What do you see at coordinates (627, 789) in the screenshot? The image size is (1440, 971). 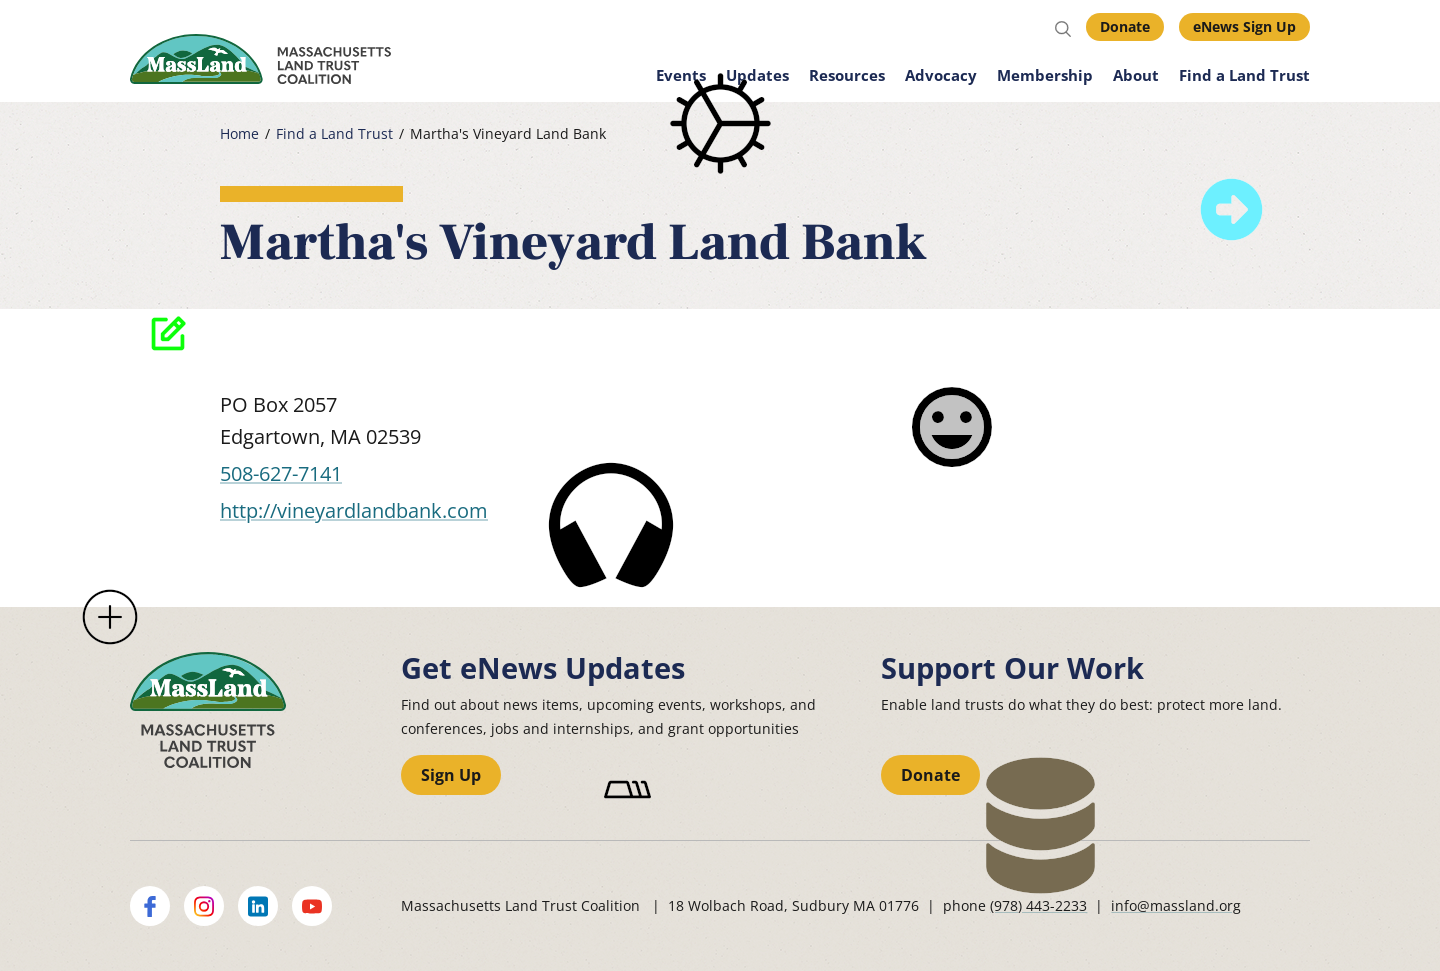 I see `switch between open browser tabs` at bounding box center [627, 789].